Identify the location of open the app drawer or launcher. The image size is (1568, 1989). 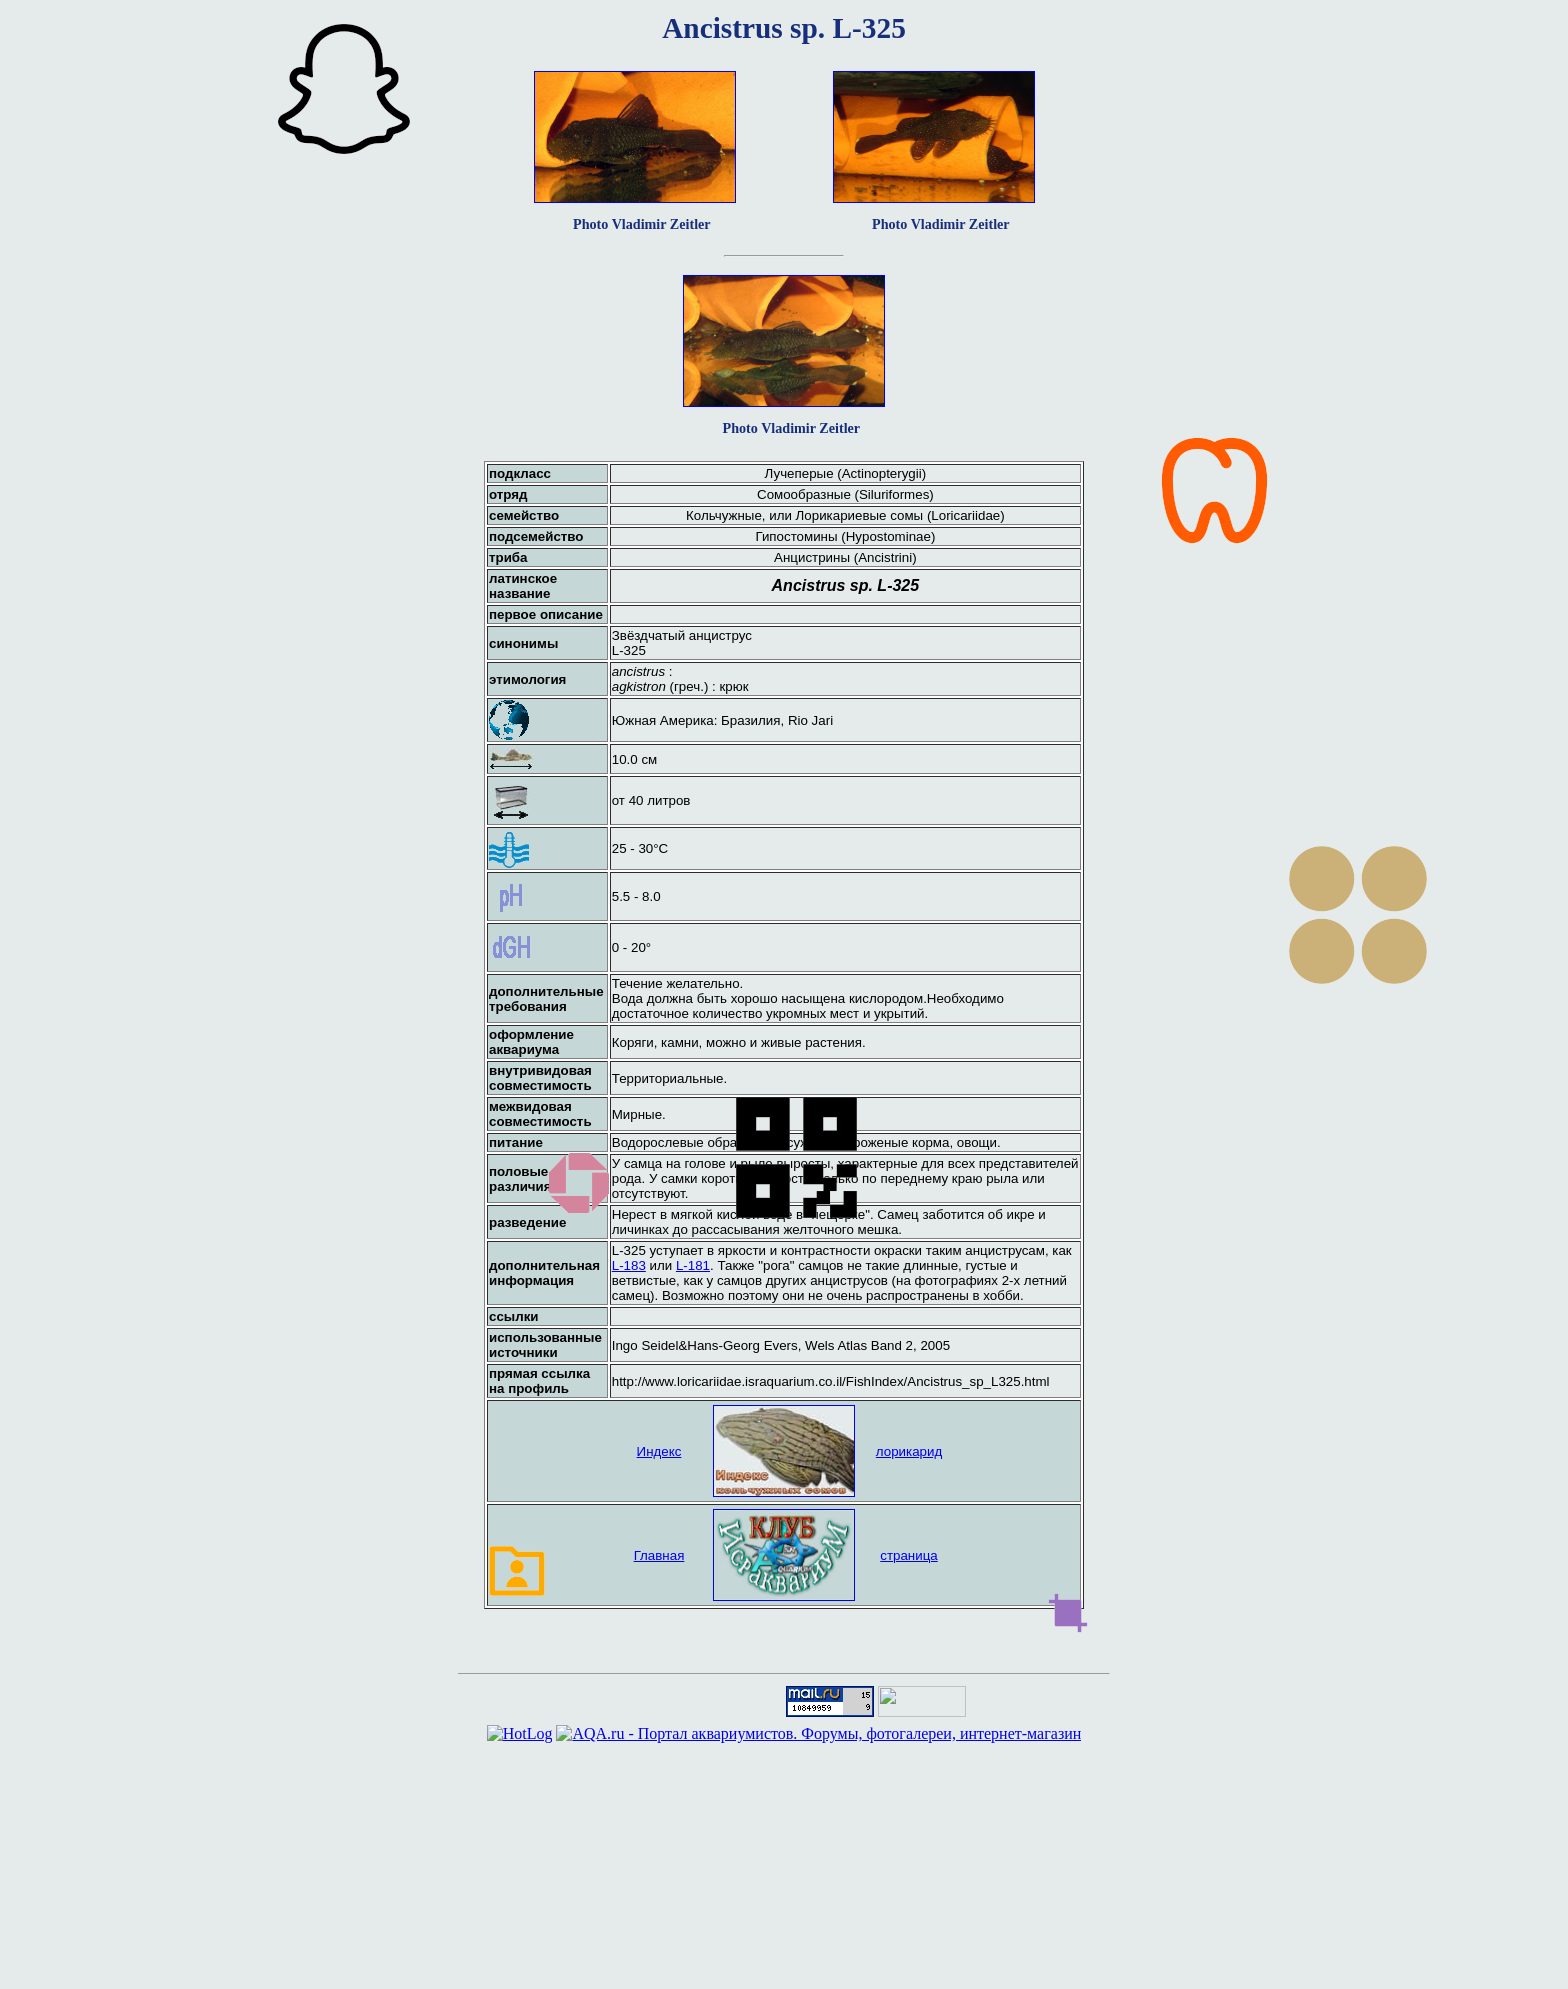
(1358, 915).